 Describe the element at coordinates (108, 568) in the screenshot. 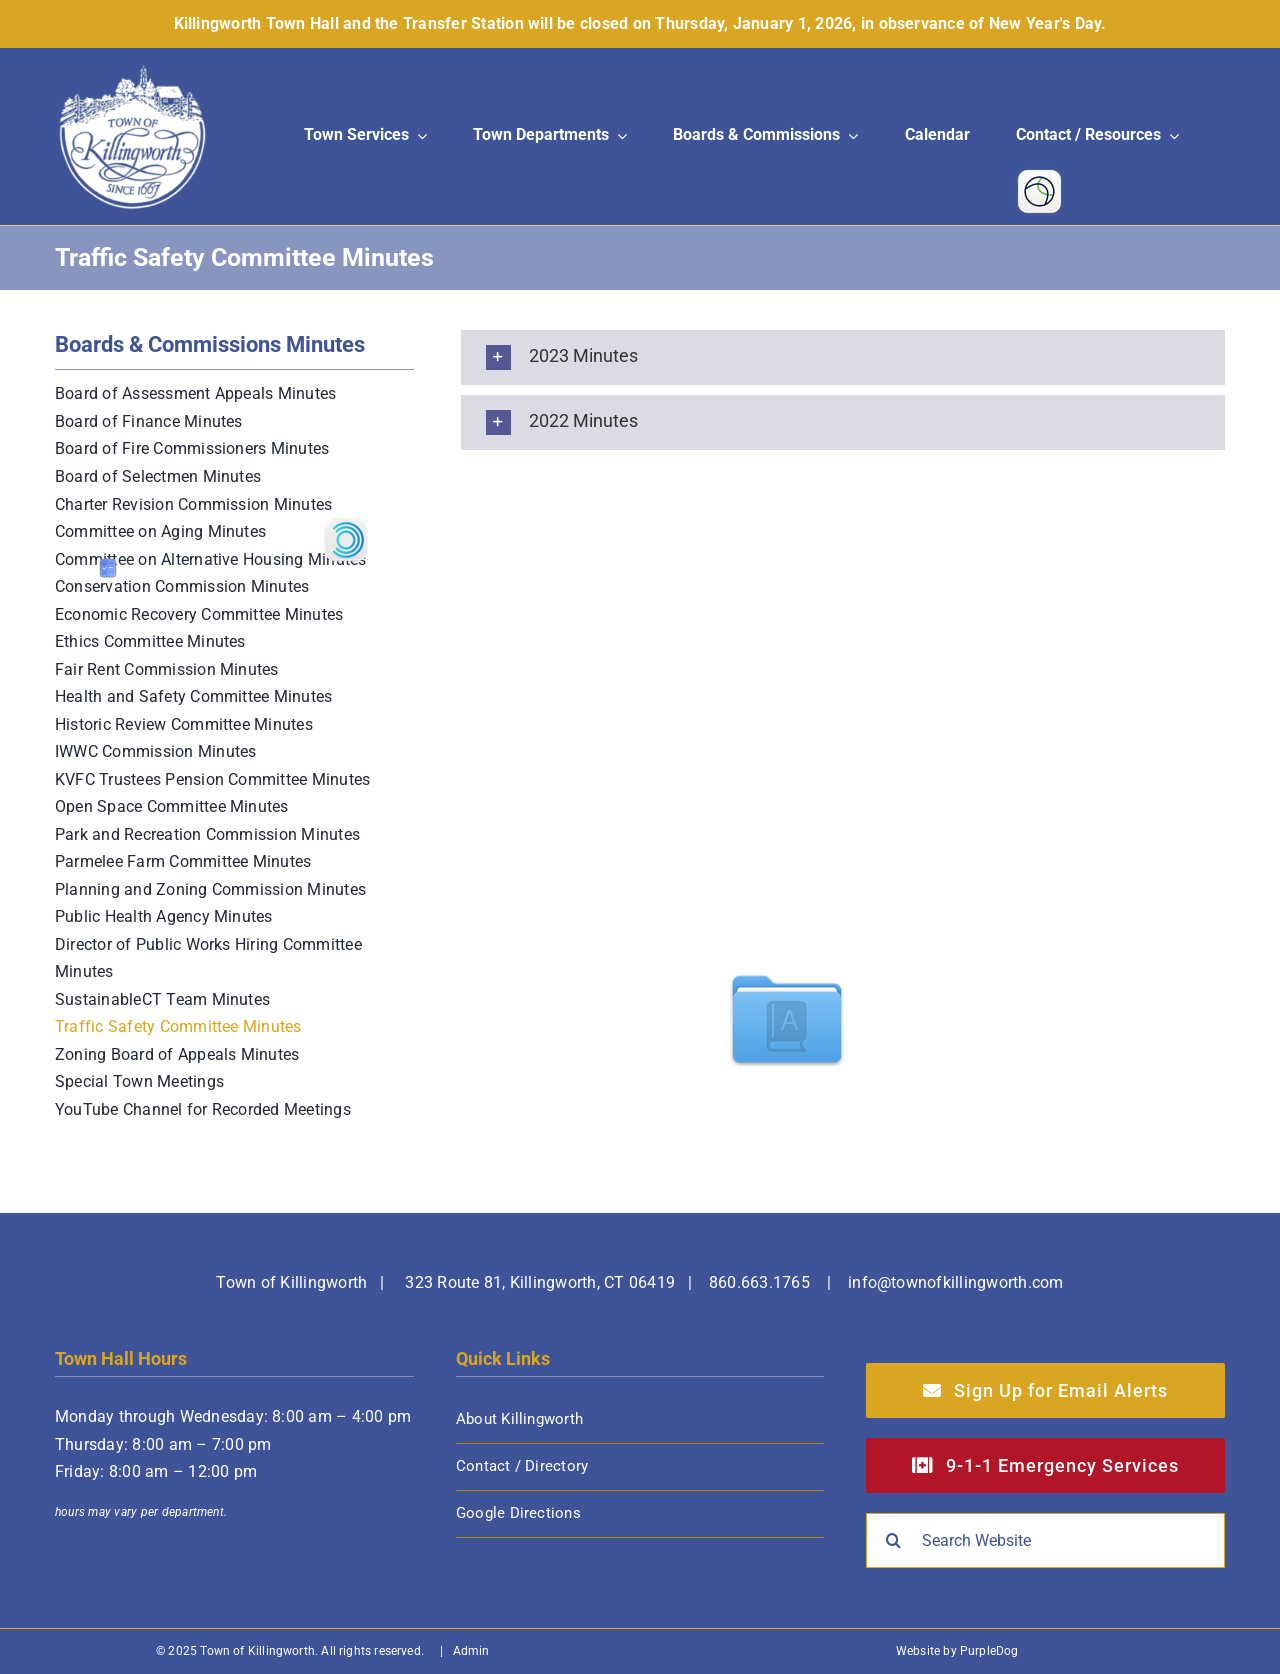

I see `open the to-do list app` at that location.